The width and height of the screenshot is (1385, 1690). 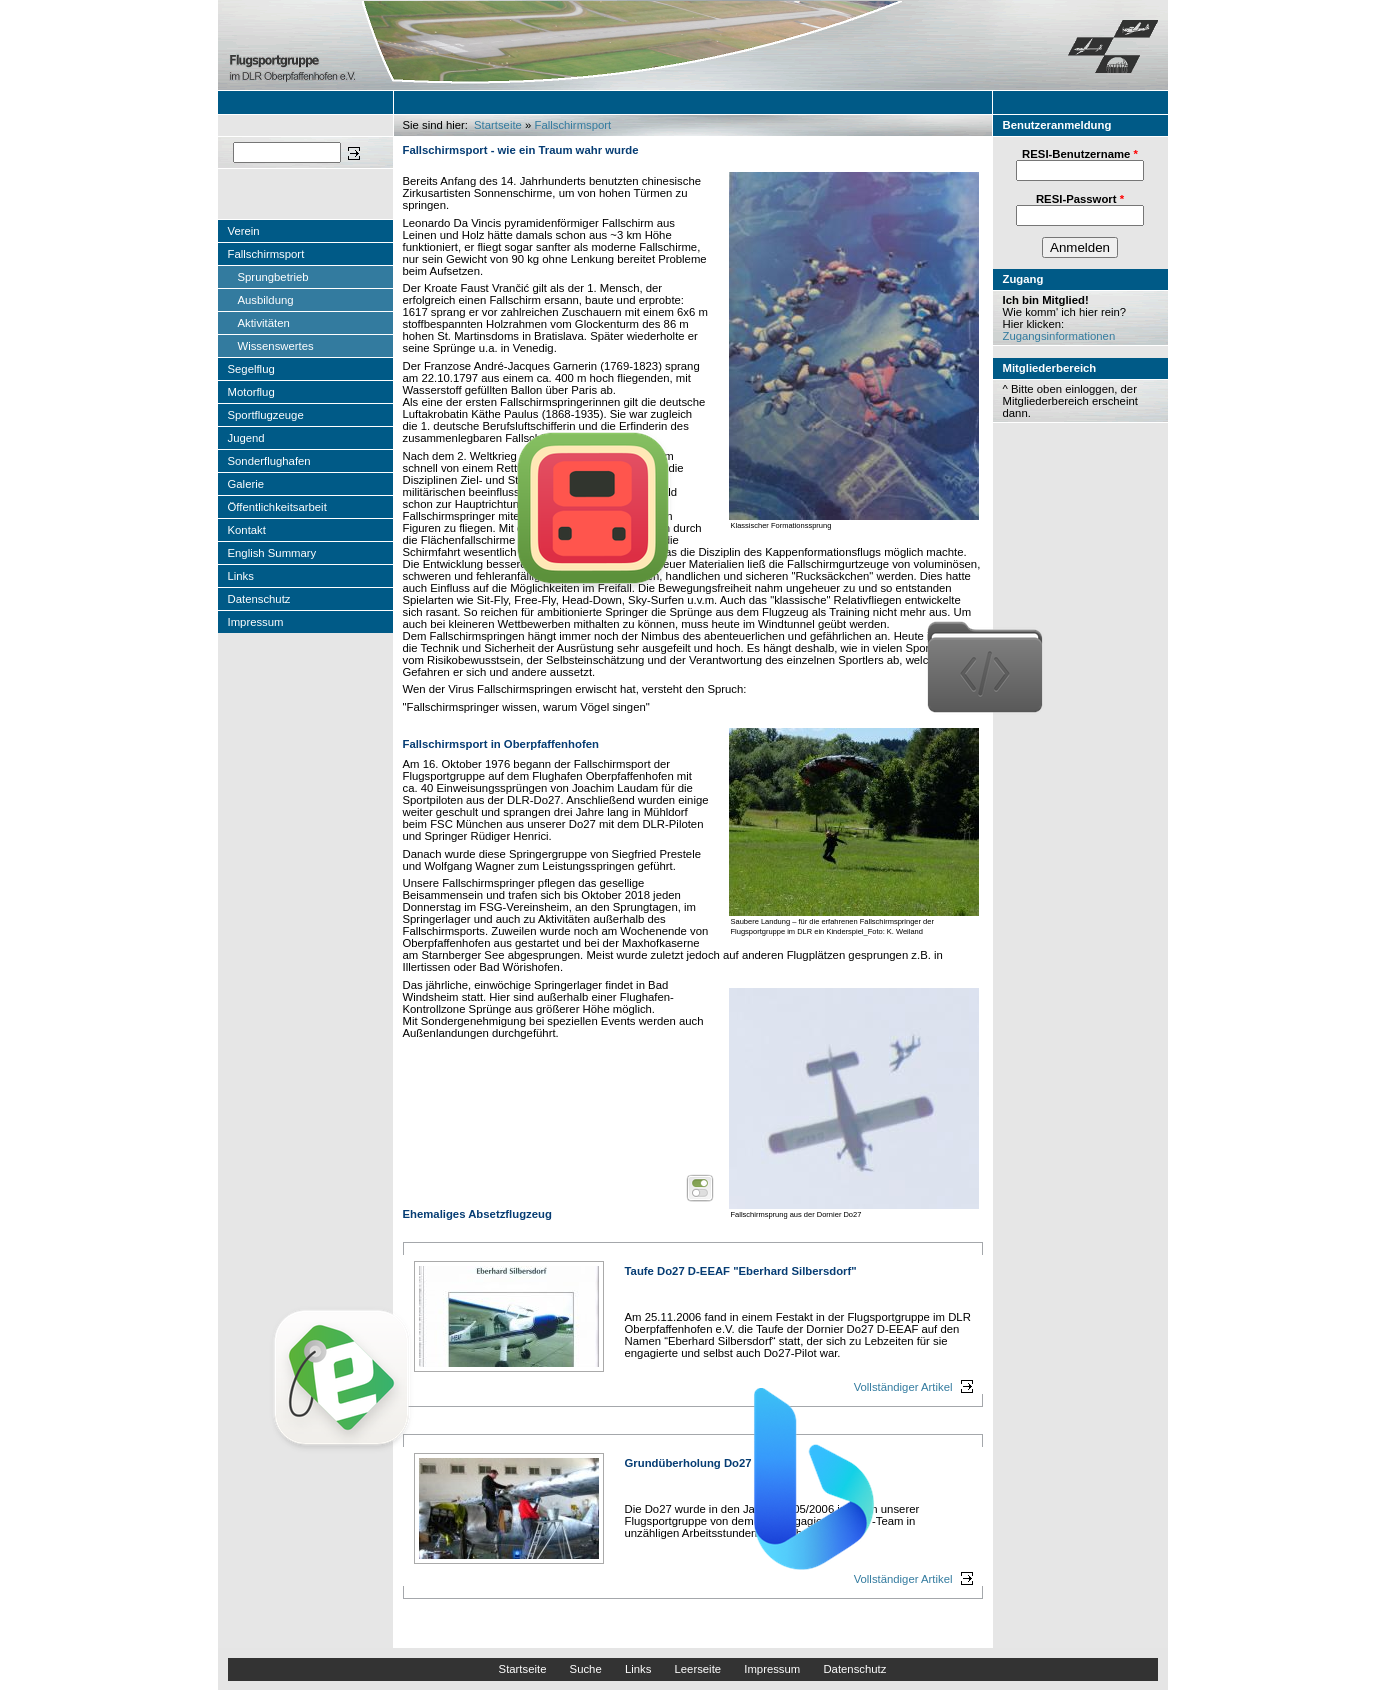 What do you see at coordinates (814, 1479) in the screenshot?
I see `open the Bing search app` at bounding box center [814, 1479].